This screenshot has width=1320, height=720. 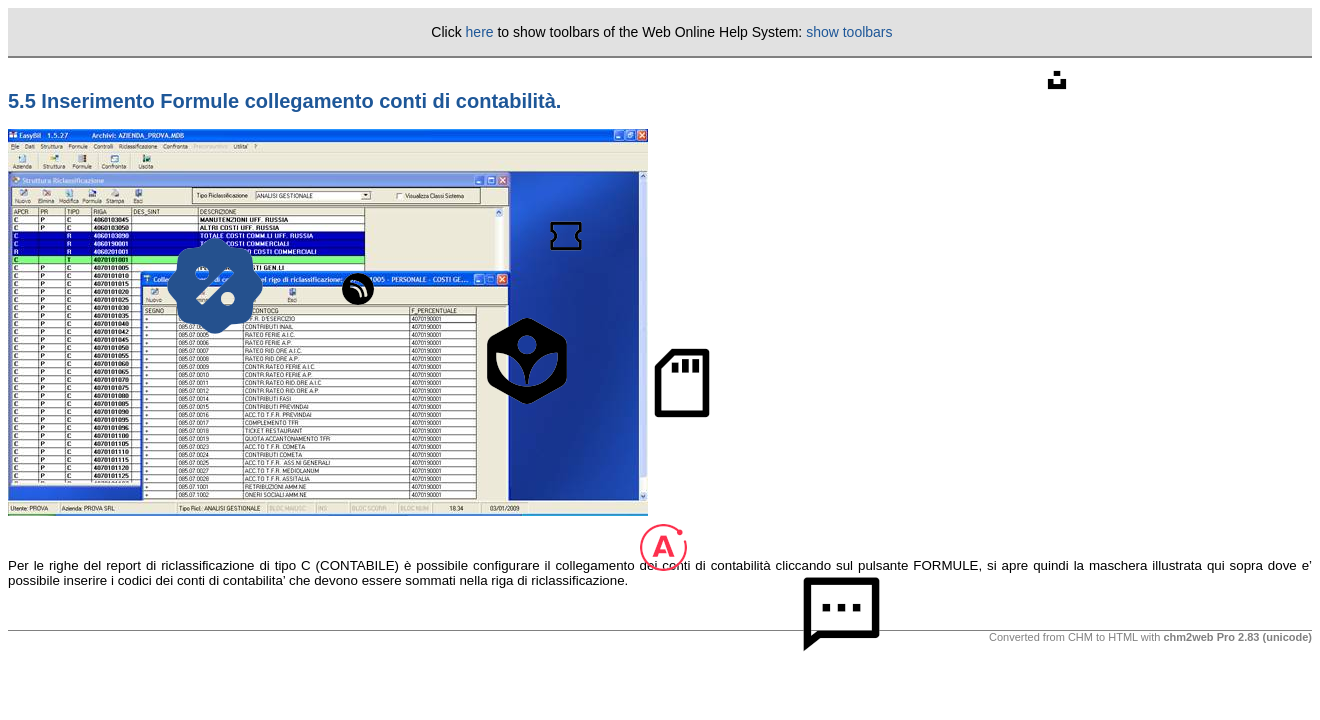 I want to click on open messaging or chat, so click(x=841, y=611).